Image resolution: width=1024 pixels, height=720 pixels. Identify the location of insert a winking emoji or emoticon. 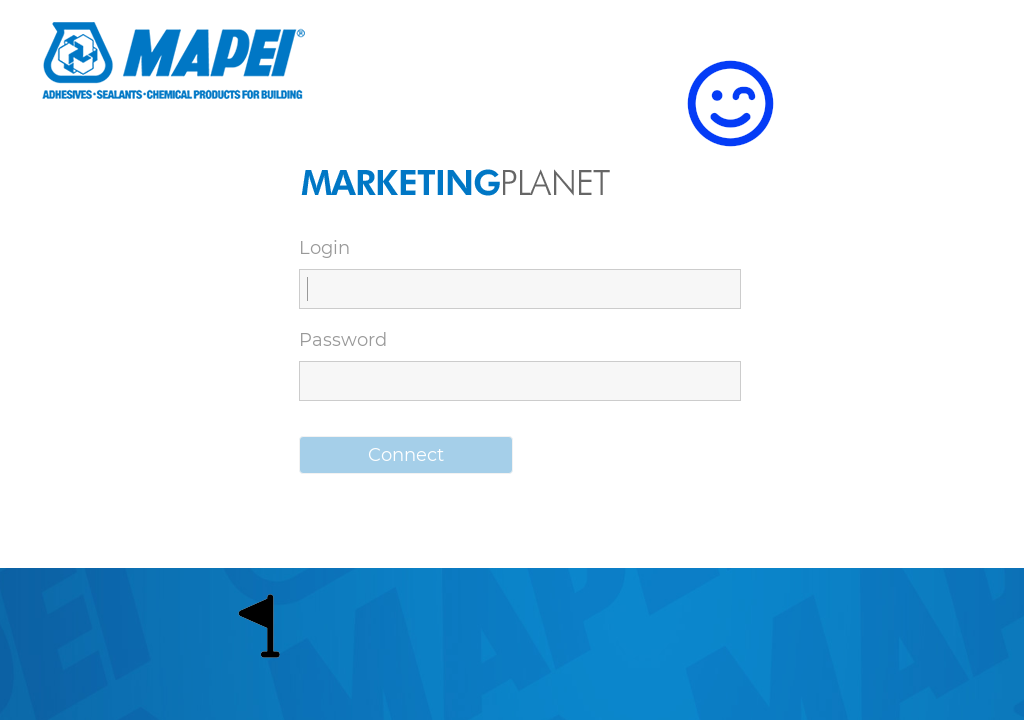
(730, 103).